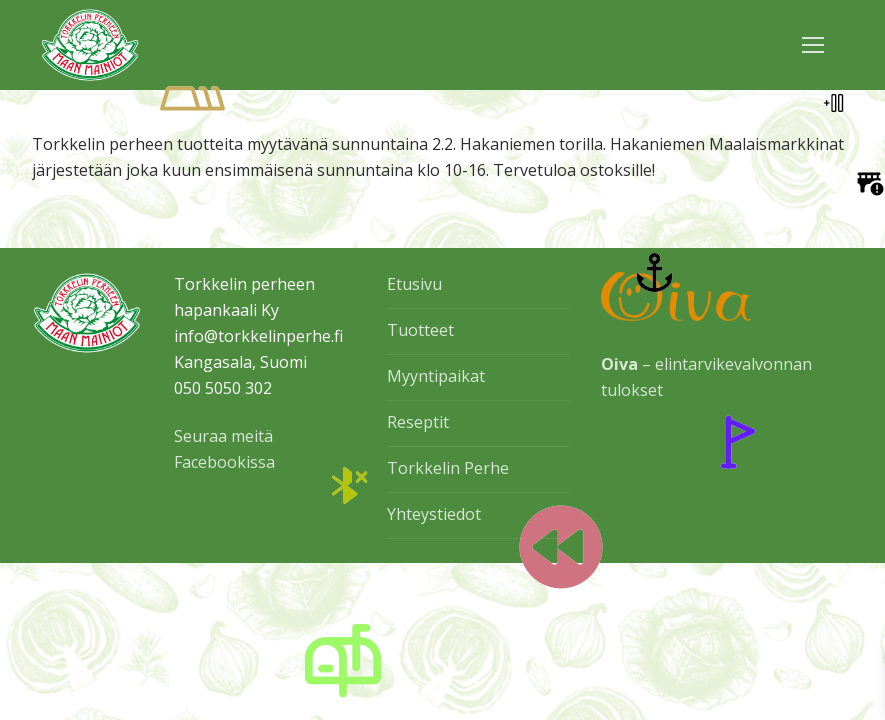  Describe the element at coordinates (347, 485) in the screenshot. I see `bluetooth connection disabled or unavailable` at that location.